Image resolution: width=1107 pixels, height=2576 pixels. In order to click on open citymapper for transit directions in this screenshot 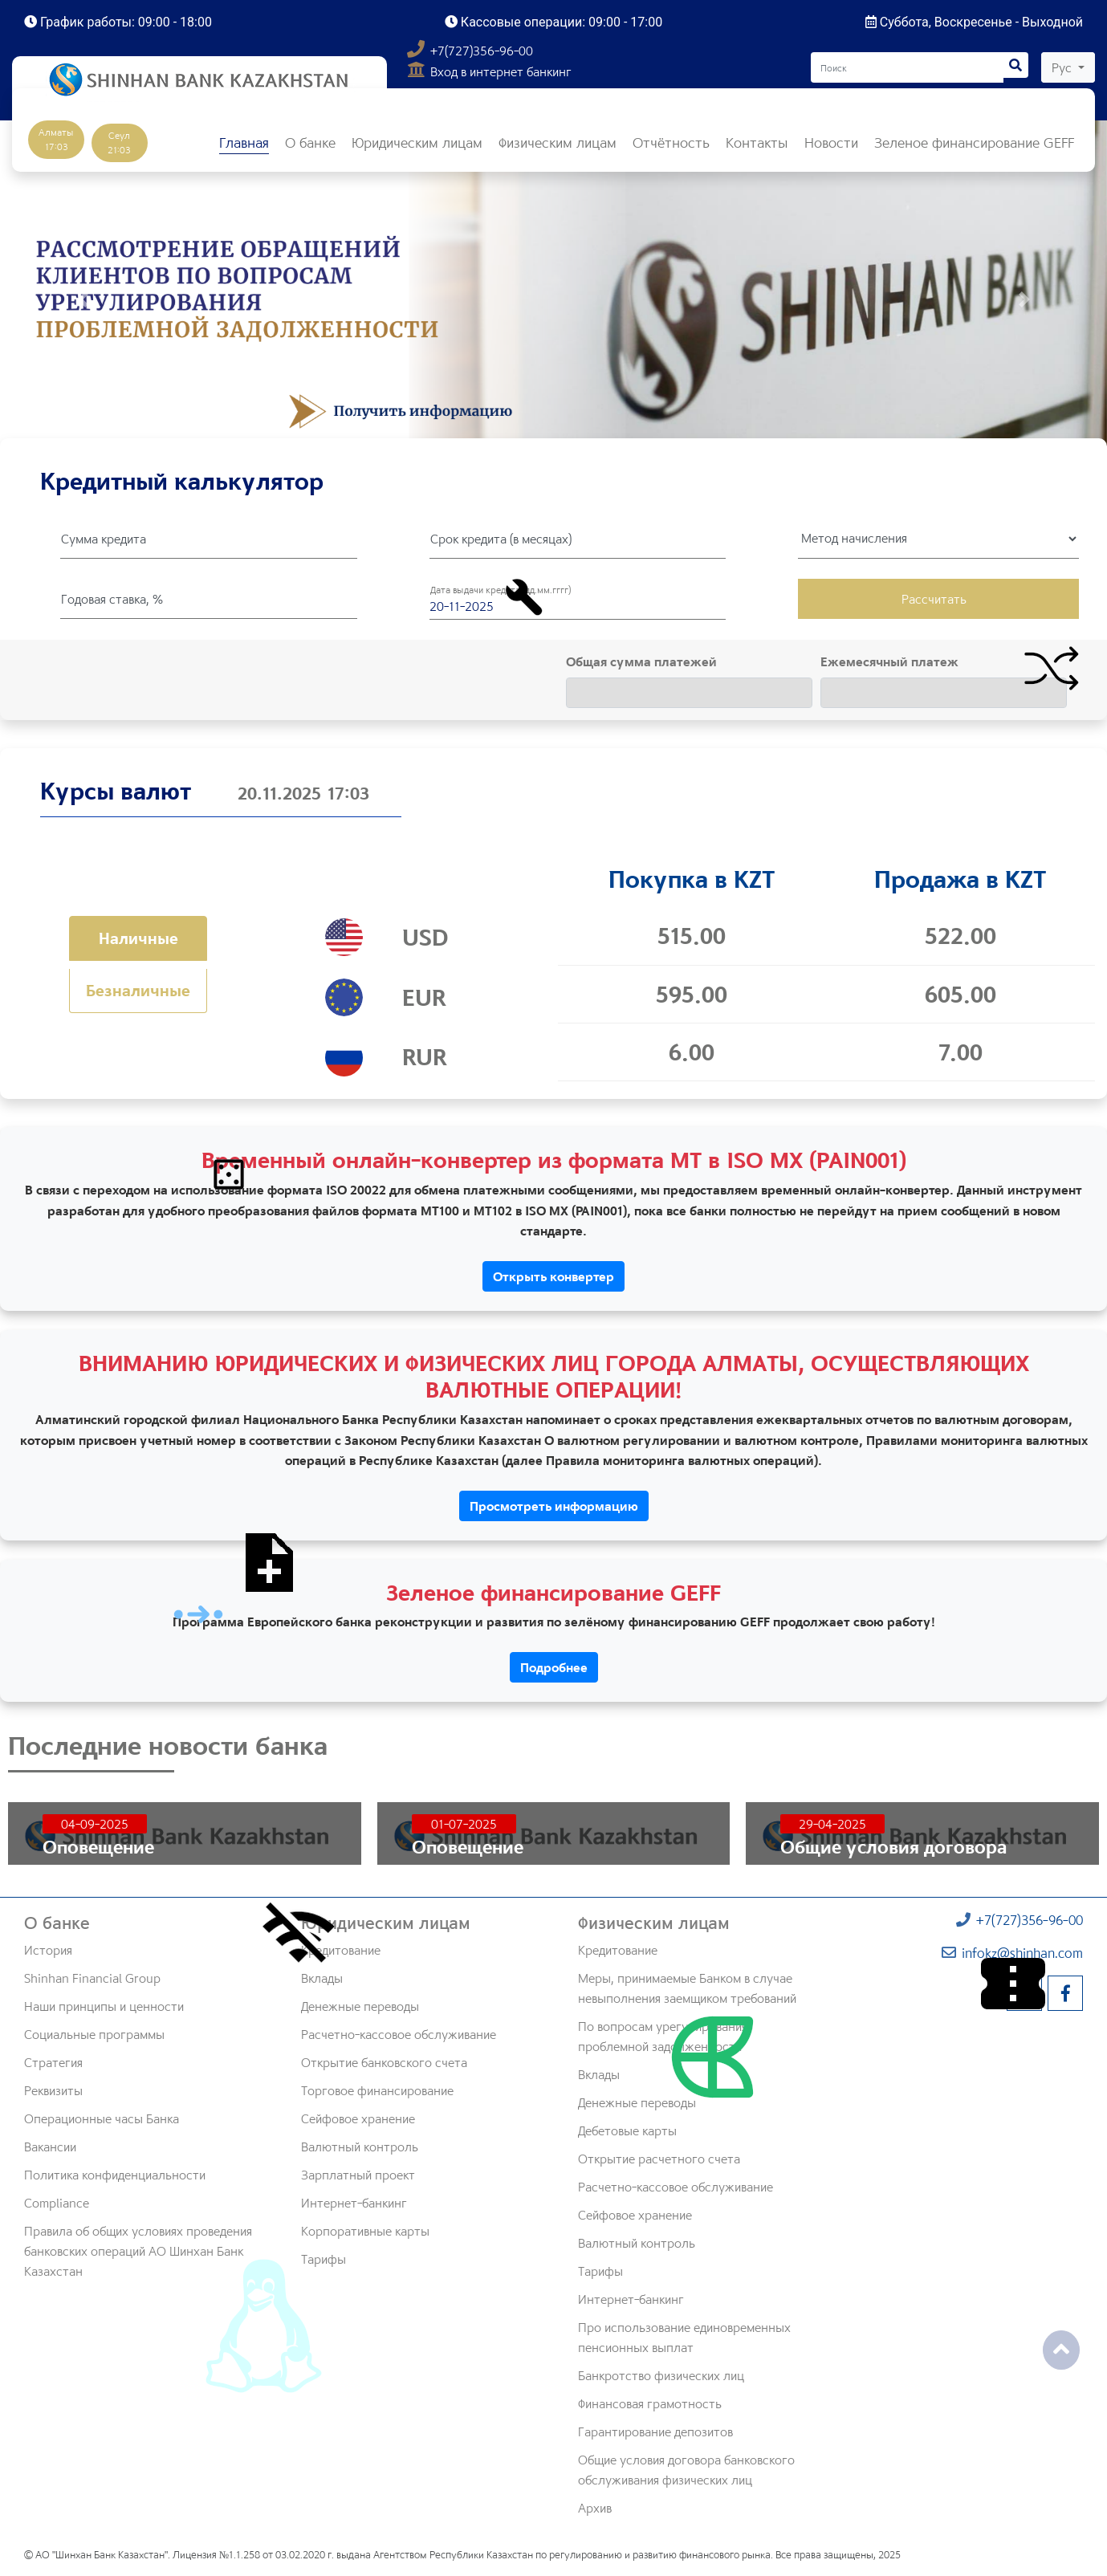, I will do `click(198, 1614)`.